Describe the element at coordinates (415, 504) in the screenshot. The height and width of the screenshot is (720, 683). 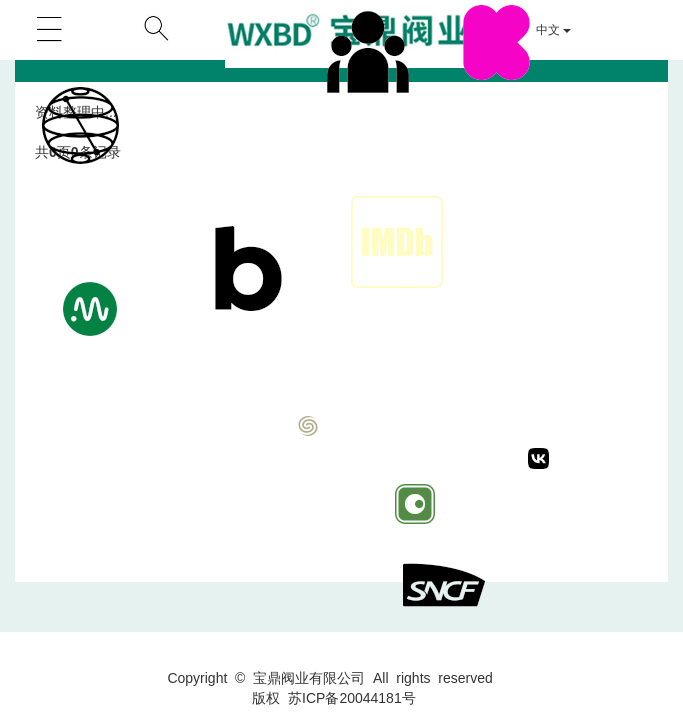
I see `ariakit brand logo` at that location.